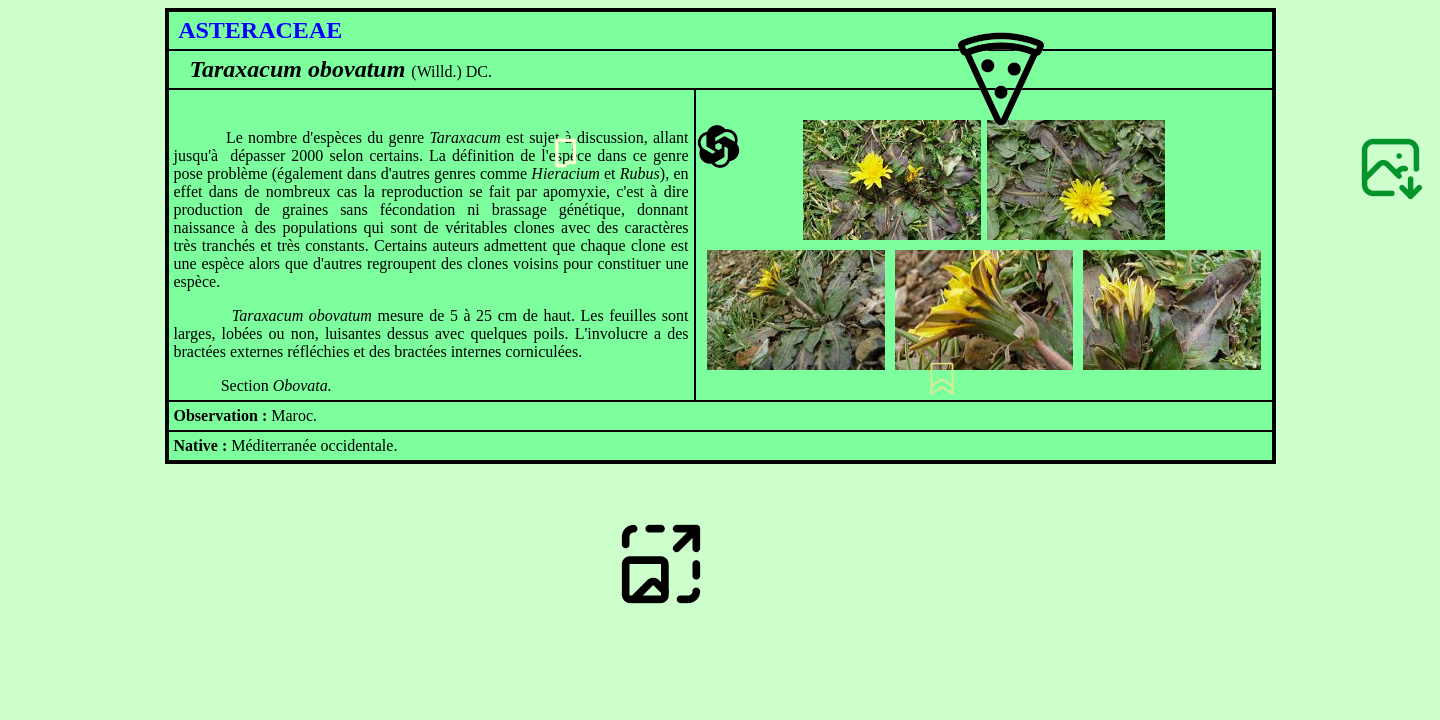 The image size is (1440, 720). I want to click on upscale or enhance image resolution, so click(661, 564).